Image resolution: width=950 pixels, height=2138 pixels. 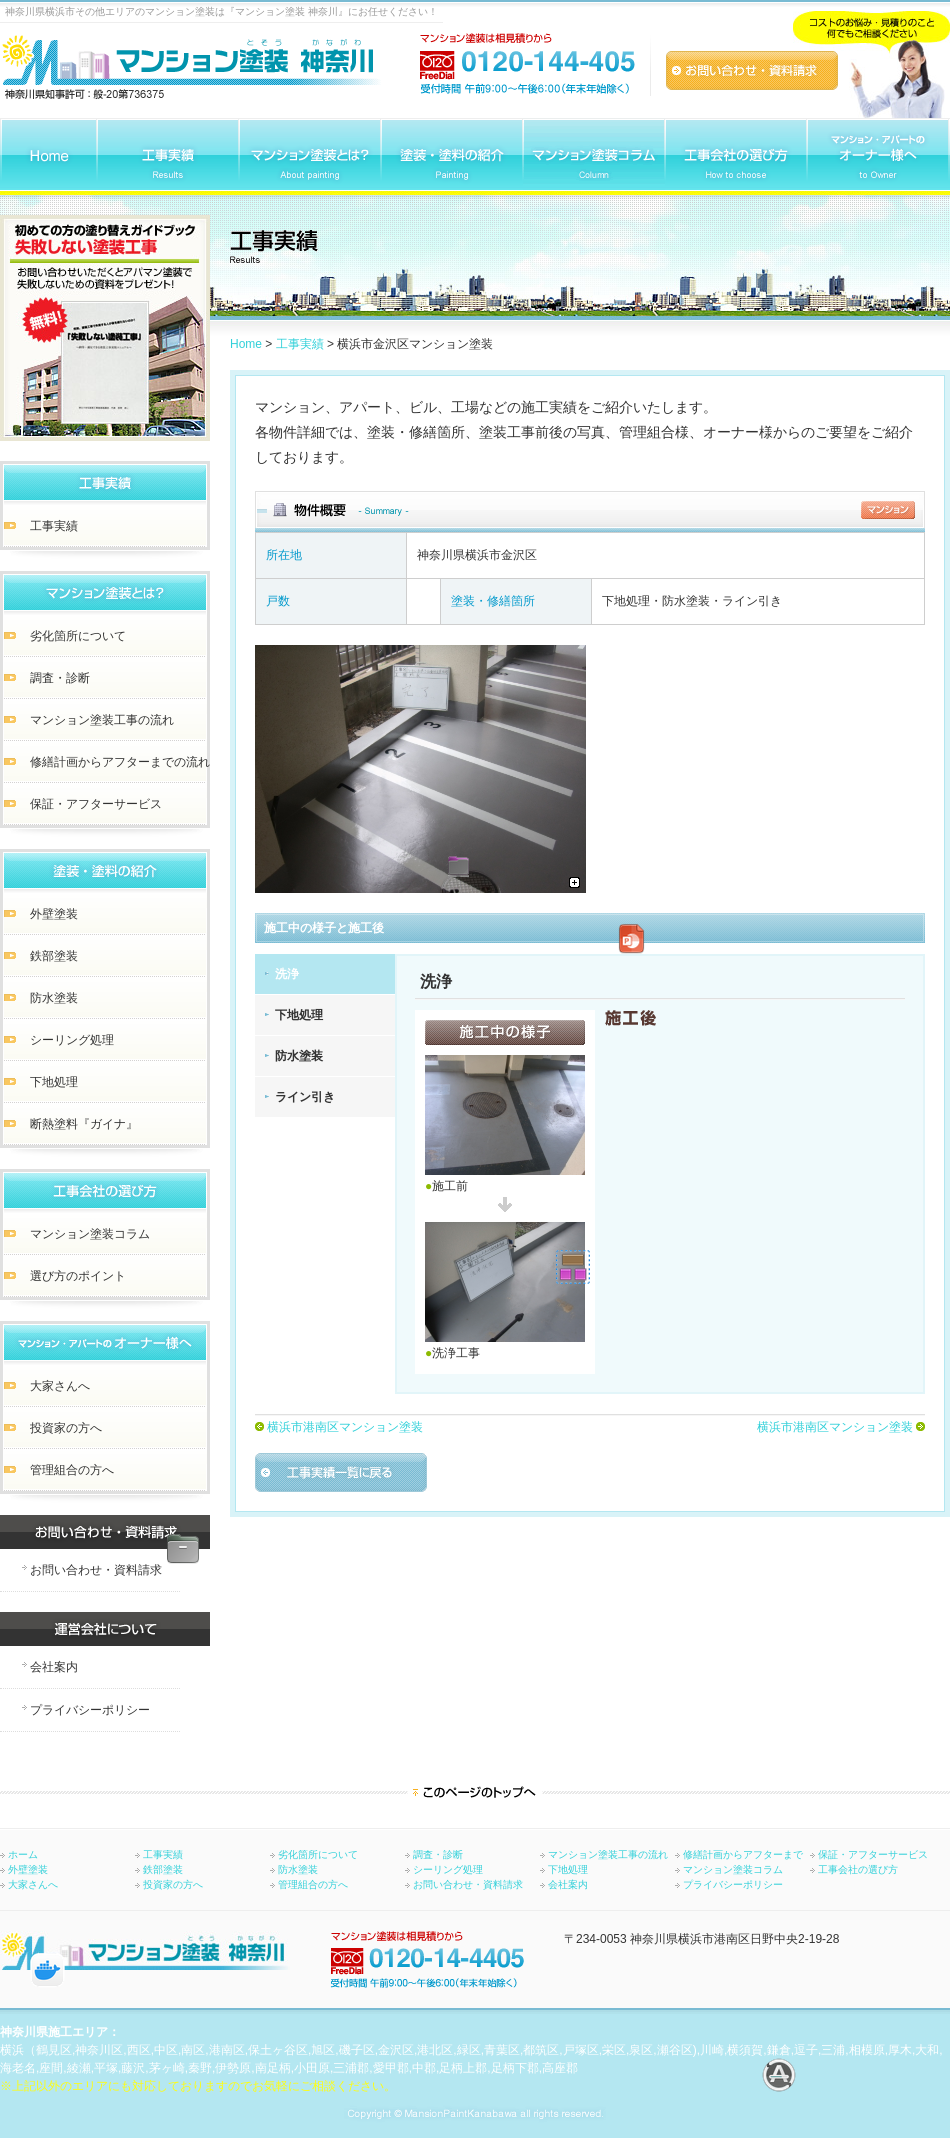 I want to click on open the software update manager, so click(x=779, y=2075).